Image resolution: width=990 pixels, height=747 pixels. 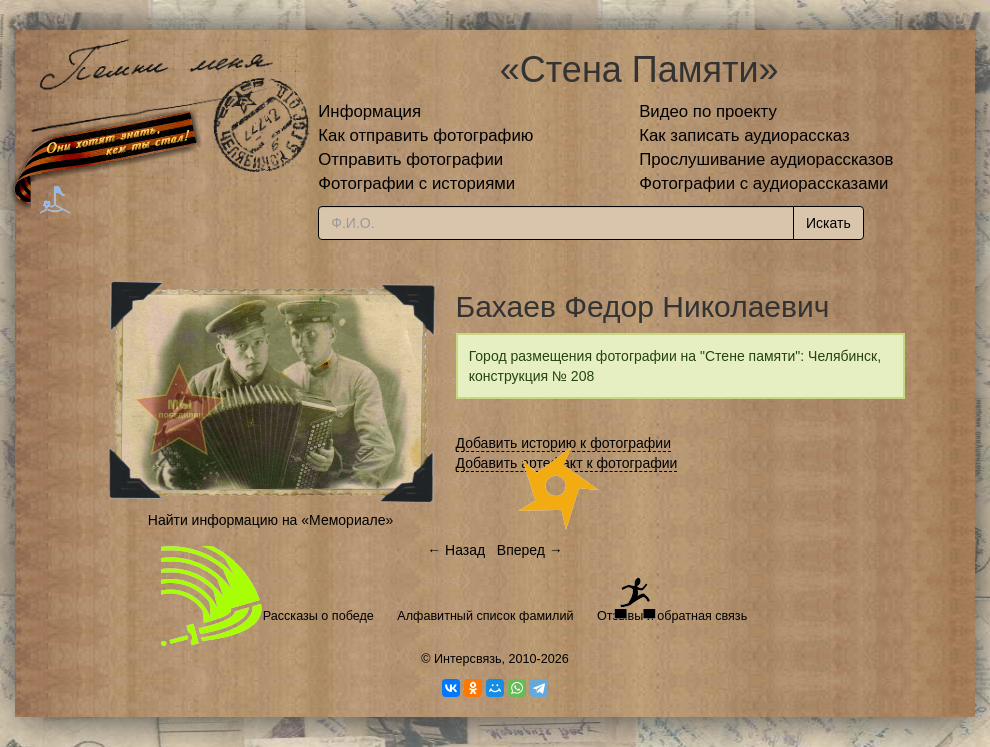 What do you see at coordinates (55, 200) in the screenshot?
I see `indicates a corner kick in a soccer/football game` at bounding box center [55, 200].